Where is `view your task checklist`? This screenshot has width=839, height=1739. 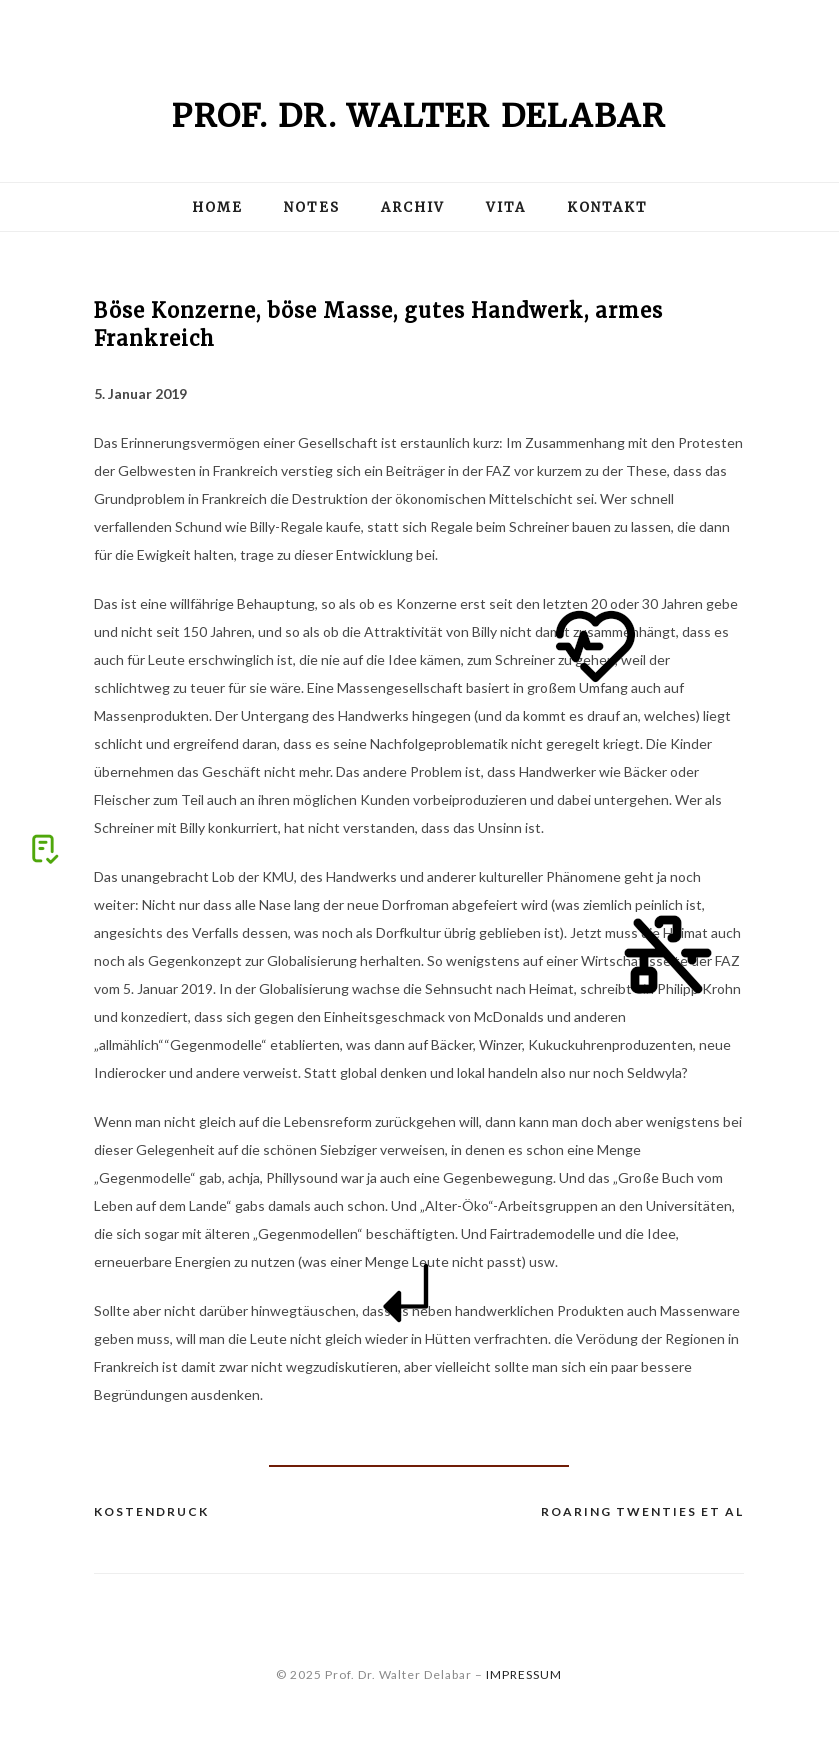
view your task checklist is located at coordinates (44, 848).